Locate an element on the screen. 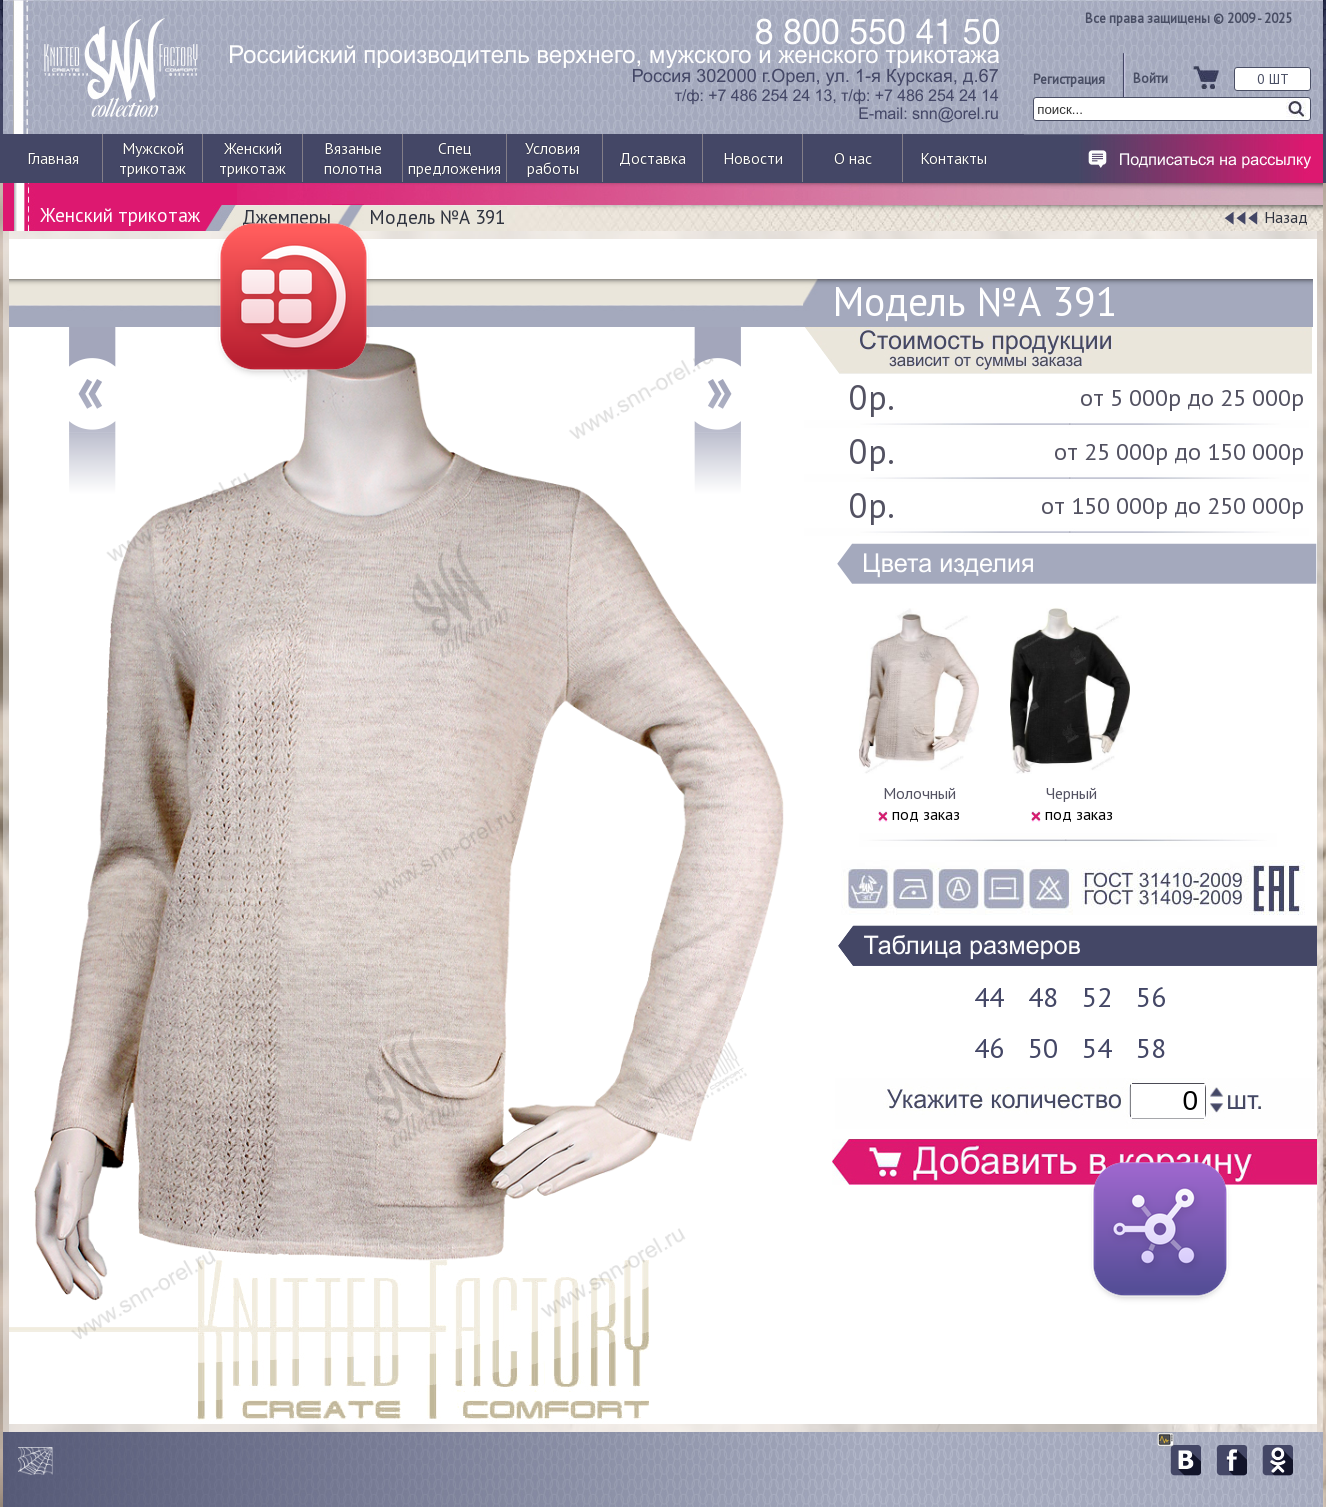  open system monitor application is located at coordinates (1165, 1439).